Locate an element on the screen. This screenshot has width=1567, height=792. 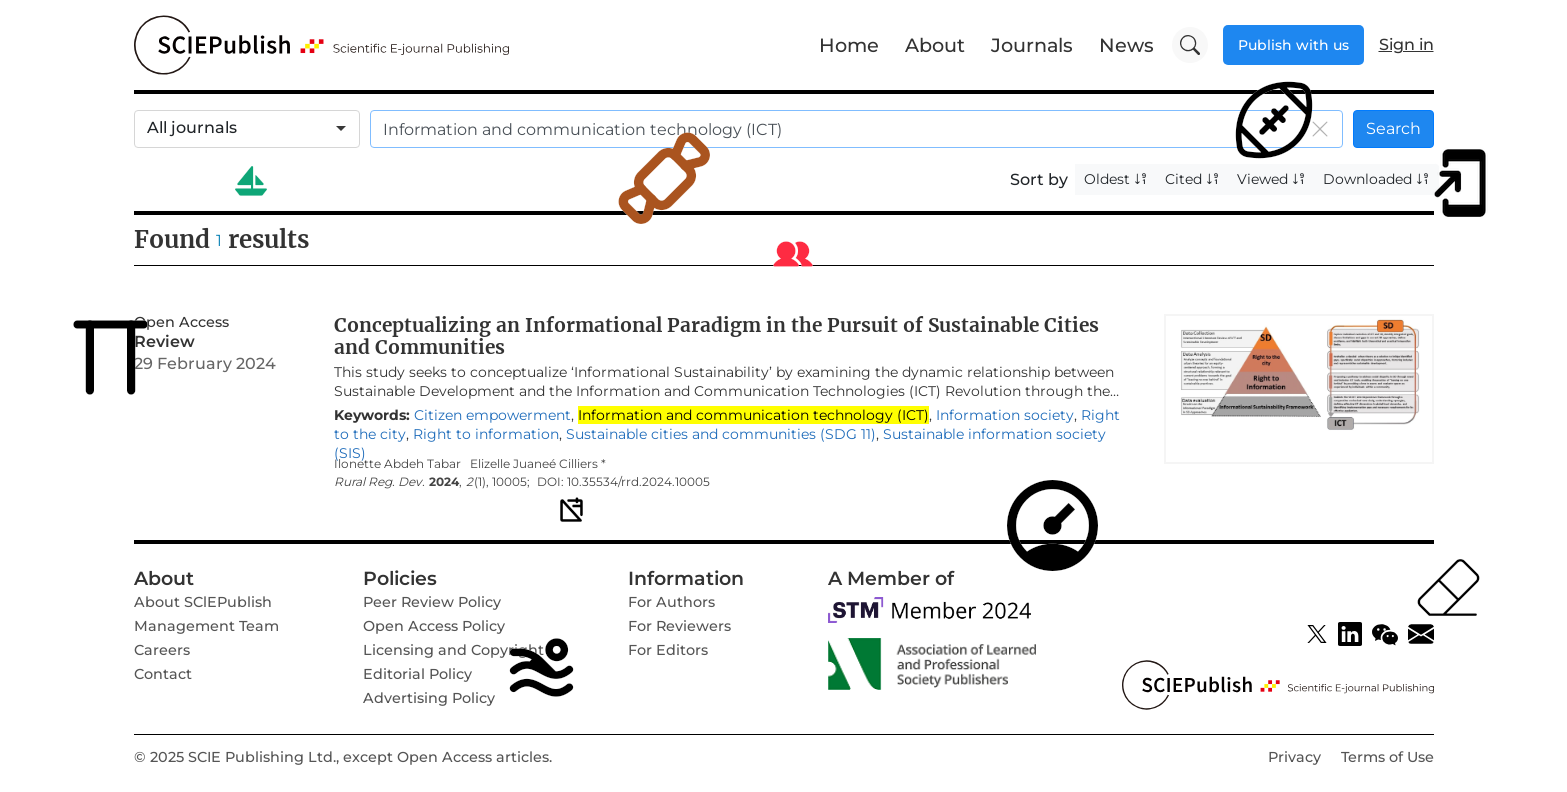
access sports scores and updates is located at coordinates (1274, 120).